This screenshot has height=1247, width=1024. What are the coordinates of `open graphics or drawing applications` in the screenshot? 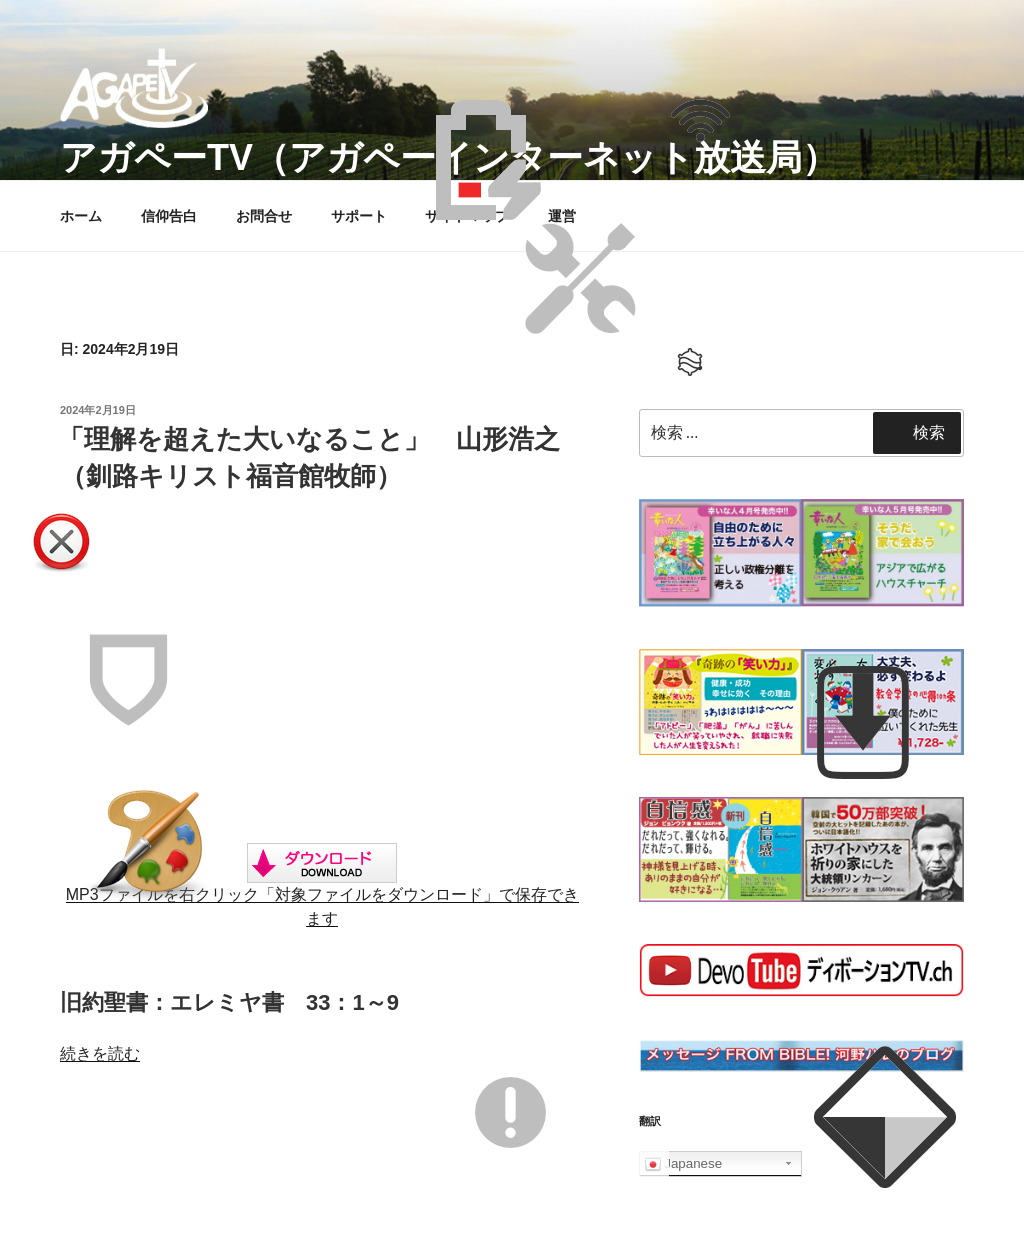 It's located at (148, 845).